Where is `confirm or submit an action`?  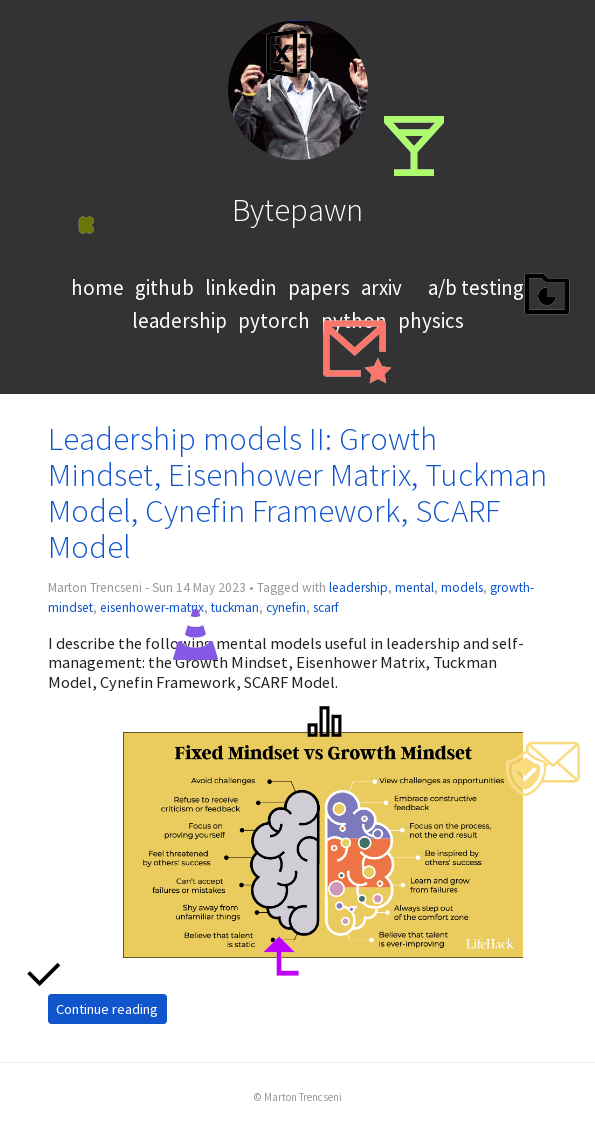
confirm or submit an action is located at coordinates (43, 974).